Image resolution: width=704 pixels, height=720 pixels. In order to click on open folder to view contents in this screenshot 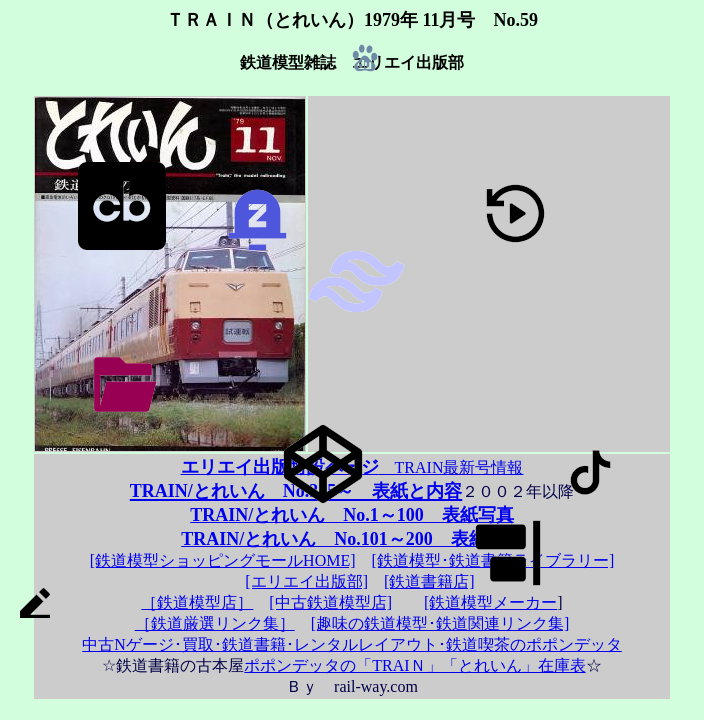, I will do `click(124, 384)`.